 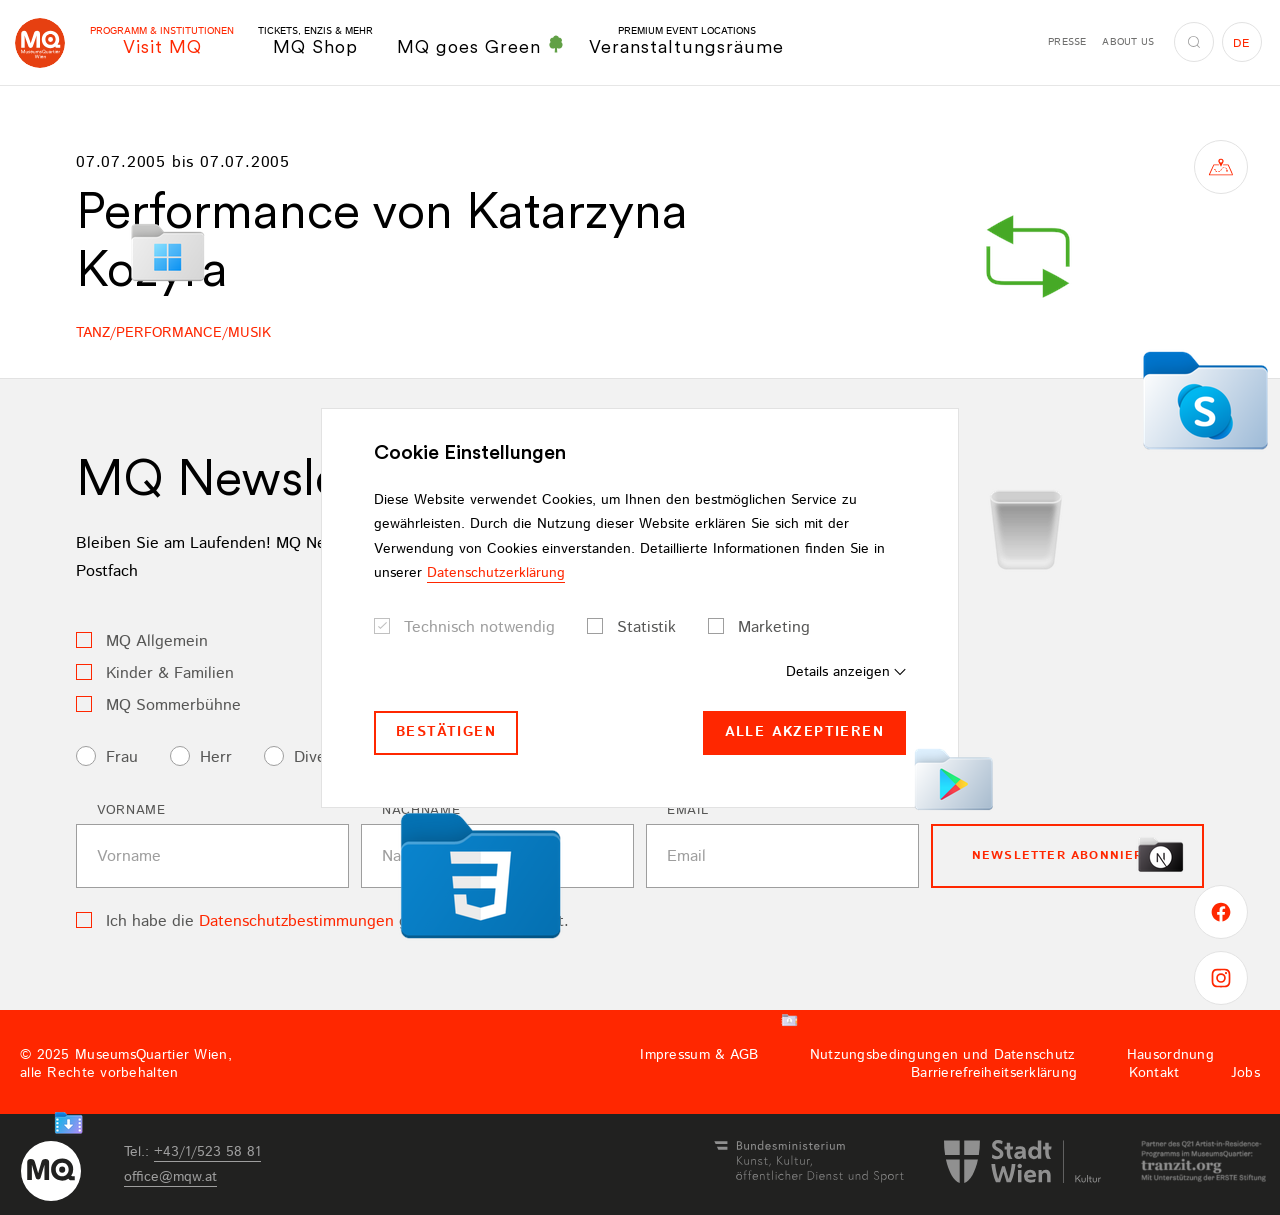 I want to click on open folder containing downloaded videos, so click(x=68, y=1123).